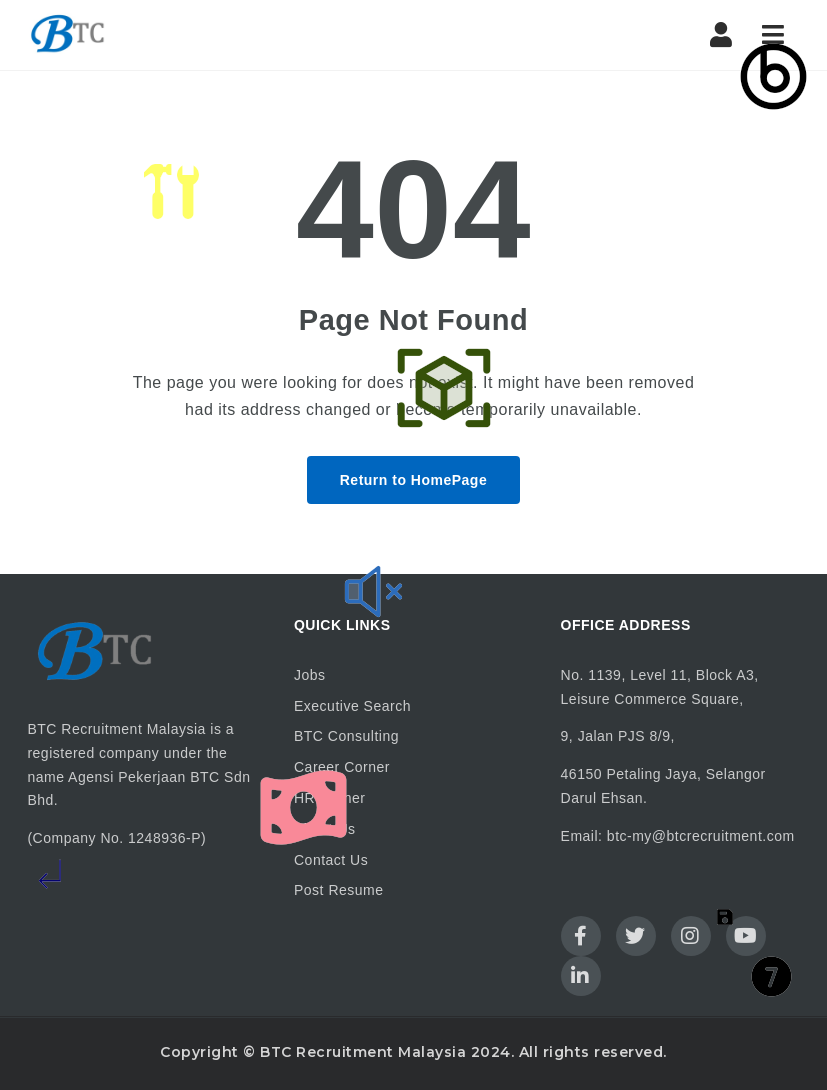 Image resolution: width=827 pixels, height=1090 pixels. What do you see at coordinates (303, 807) in the screenshot?
I see `view payment or billing information` at bounding box center [303, 807].